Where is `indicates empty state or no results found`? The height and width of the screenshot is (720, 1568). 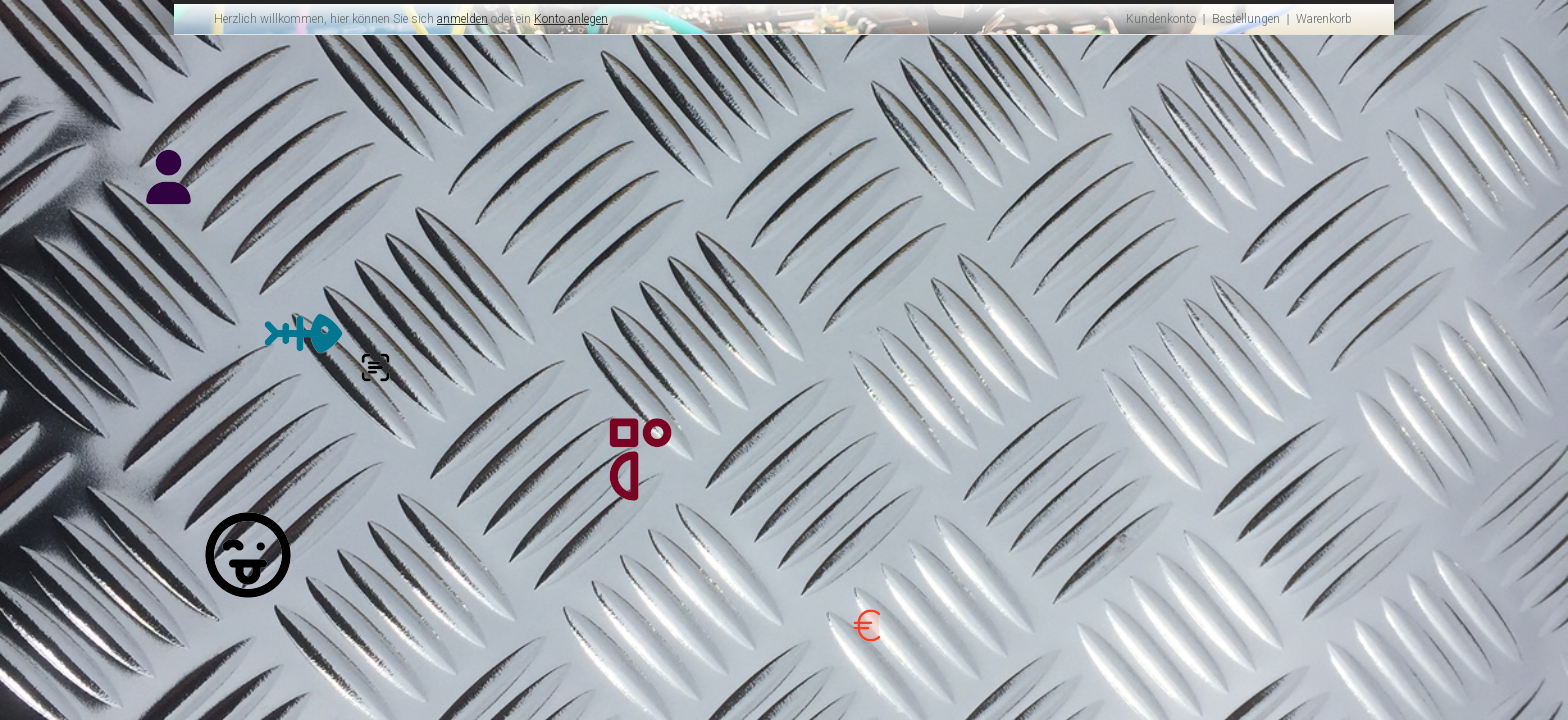 indicates empty state or no results found is located at coordinates (303, 333).